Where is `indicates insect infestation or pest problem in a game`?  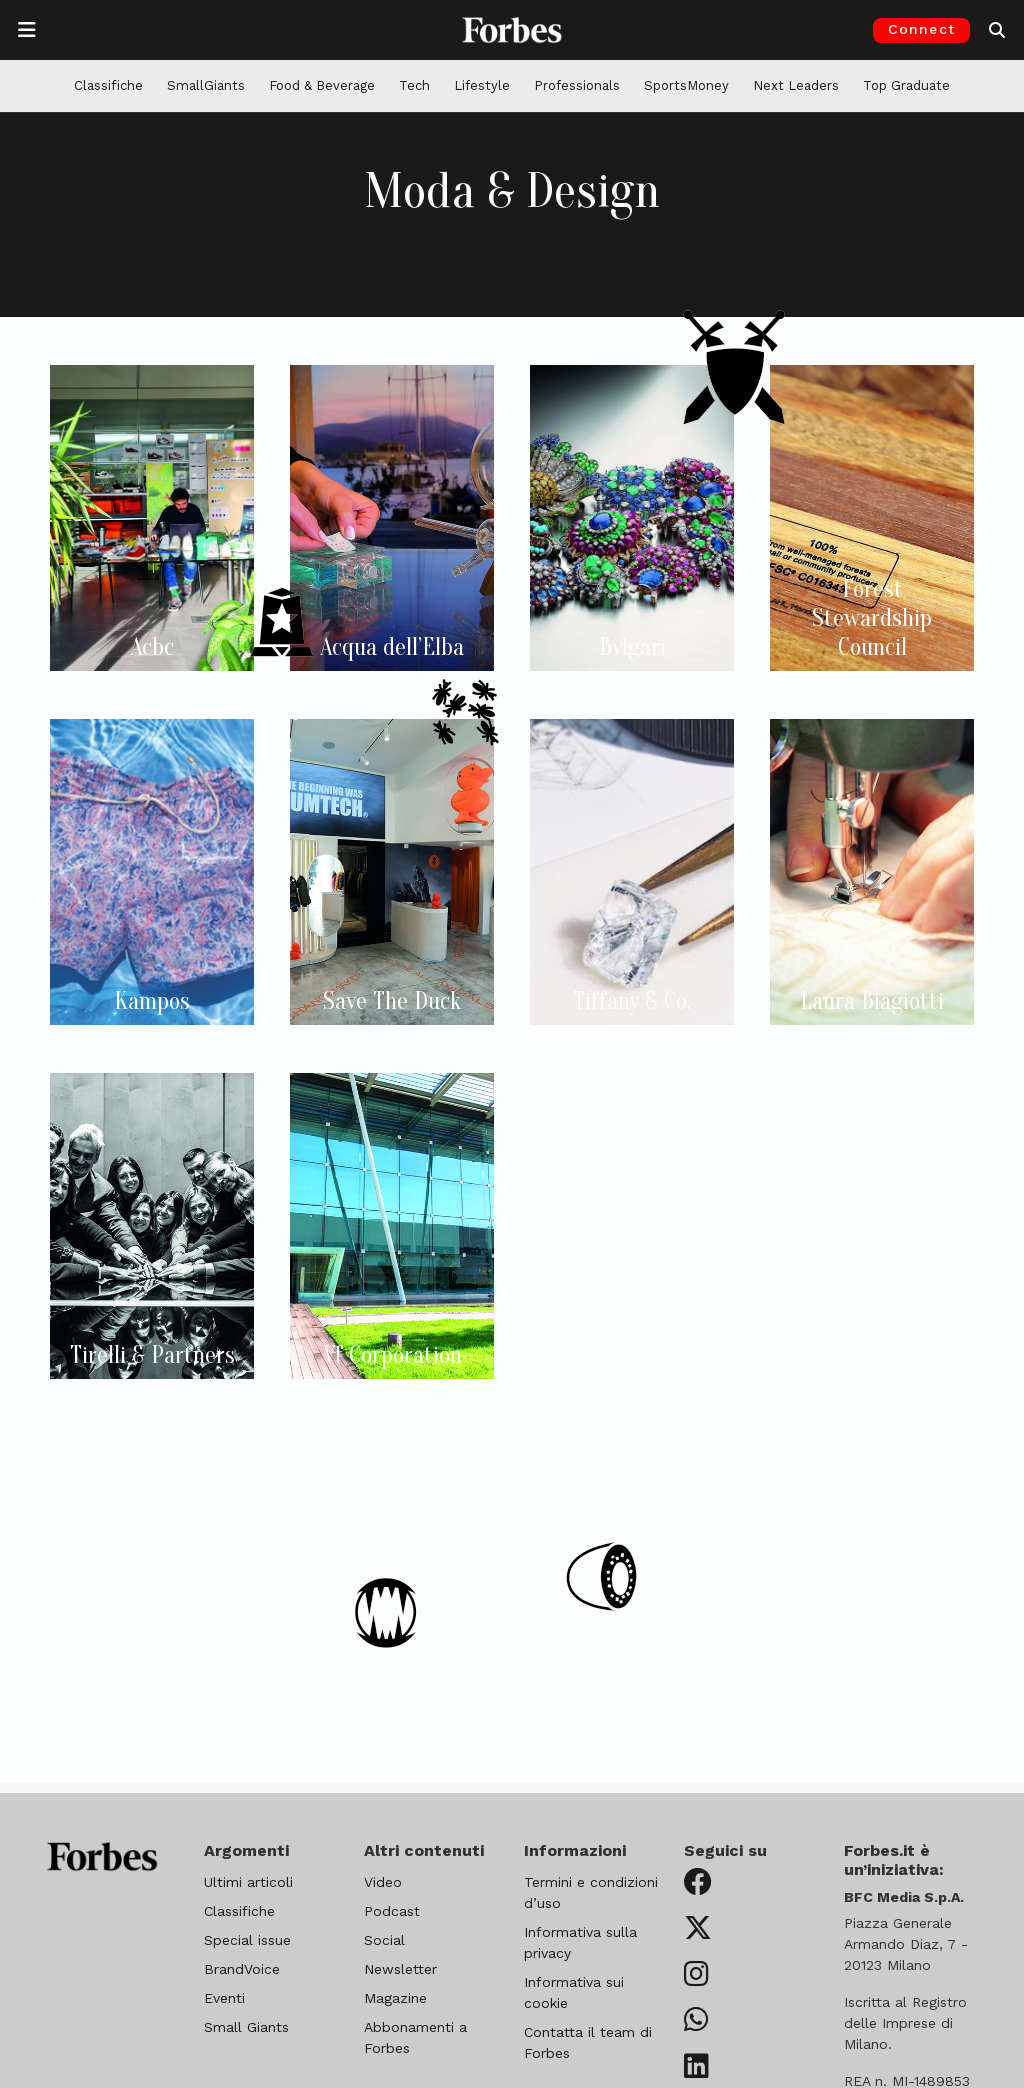
indicates insect infestation or pest problem in a game is located at coordinates (465, 712).